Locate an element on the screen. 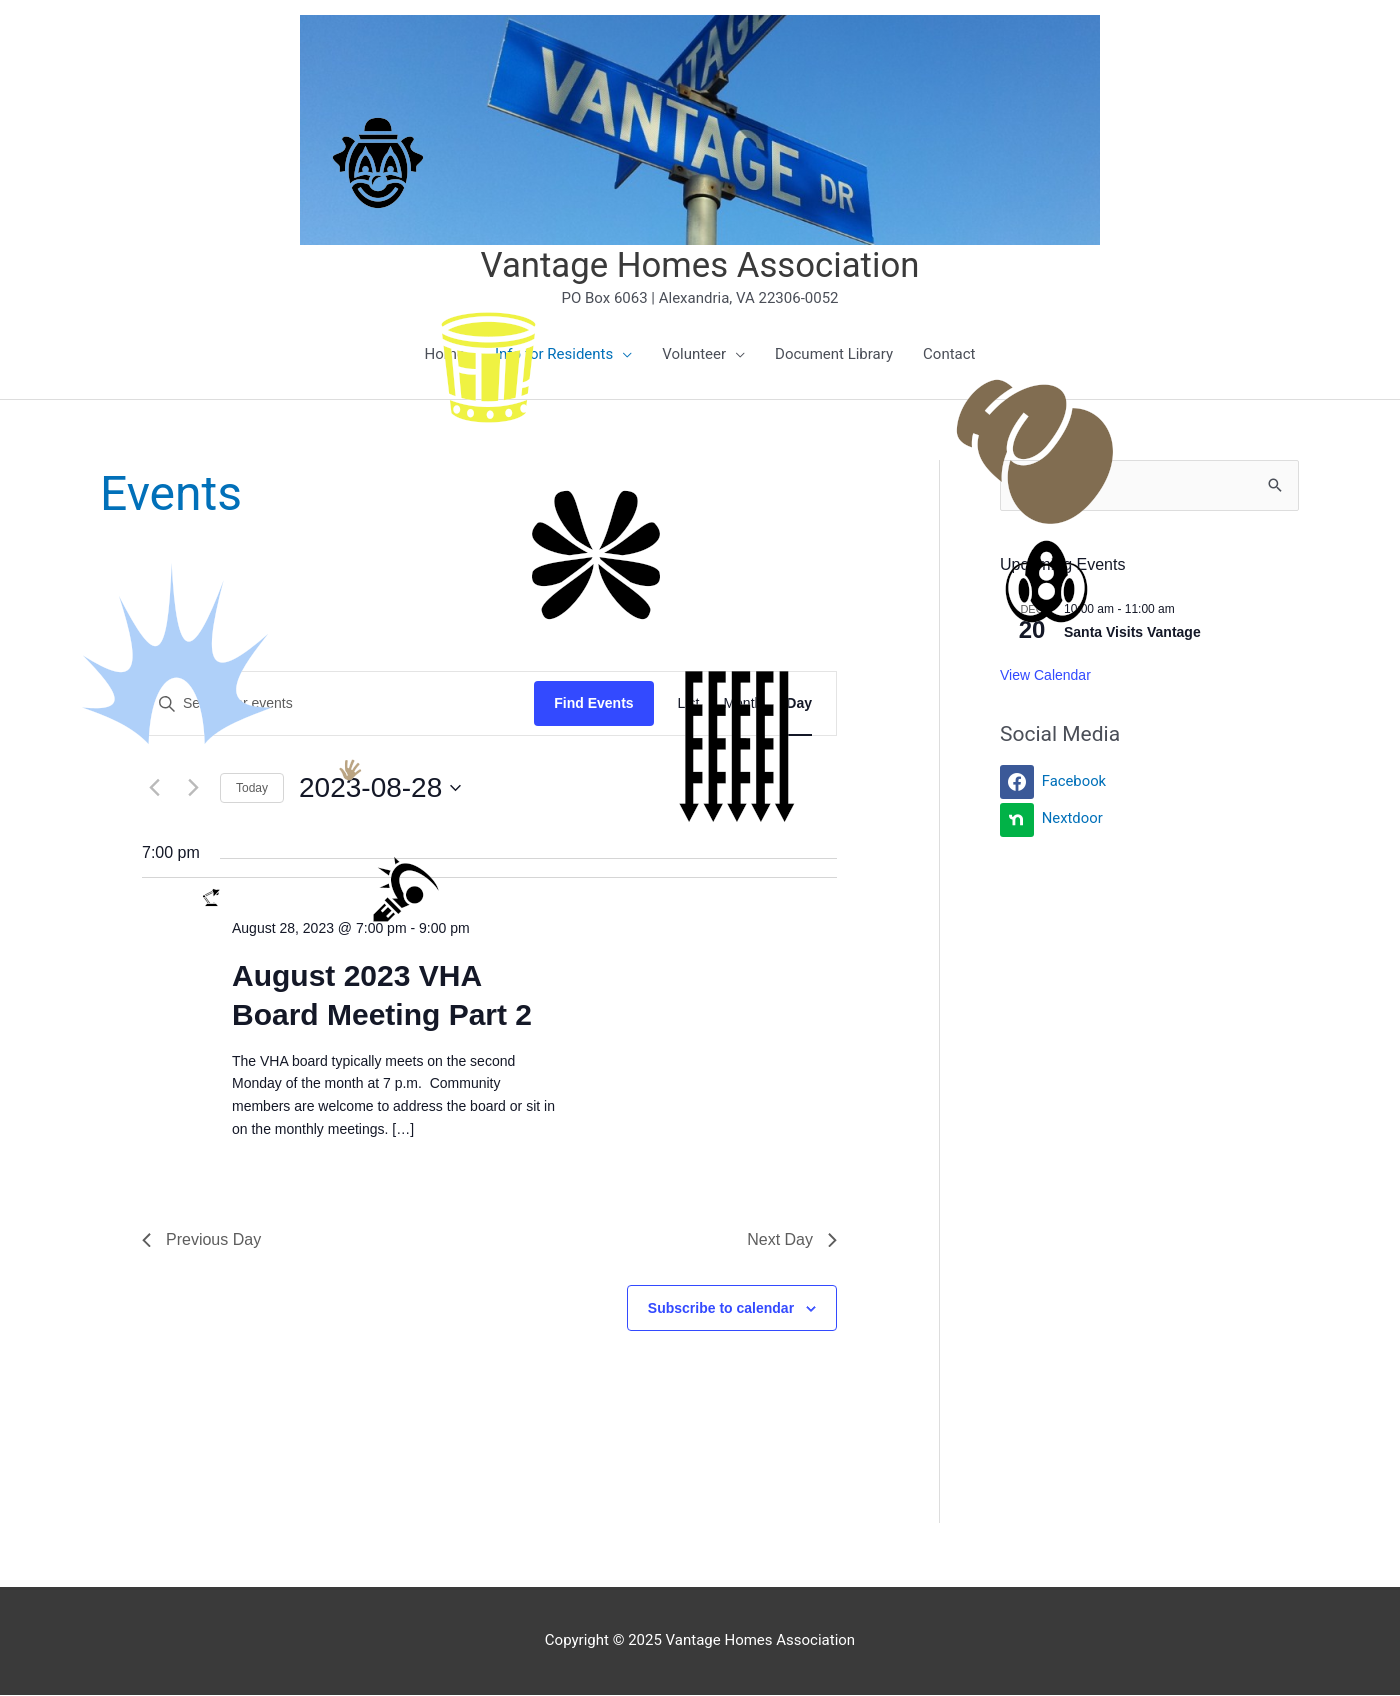 This screenshot has height=1696, width=1400. raise your hand to ask a question is located at coordinates (350, 770).